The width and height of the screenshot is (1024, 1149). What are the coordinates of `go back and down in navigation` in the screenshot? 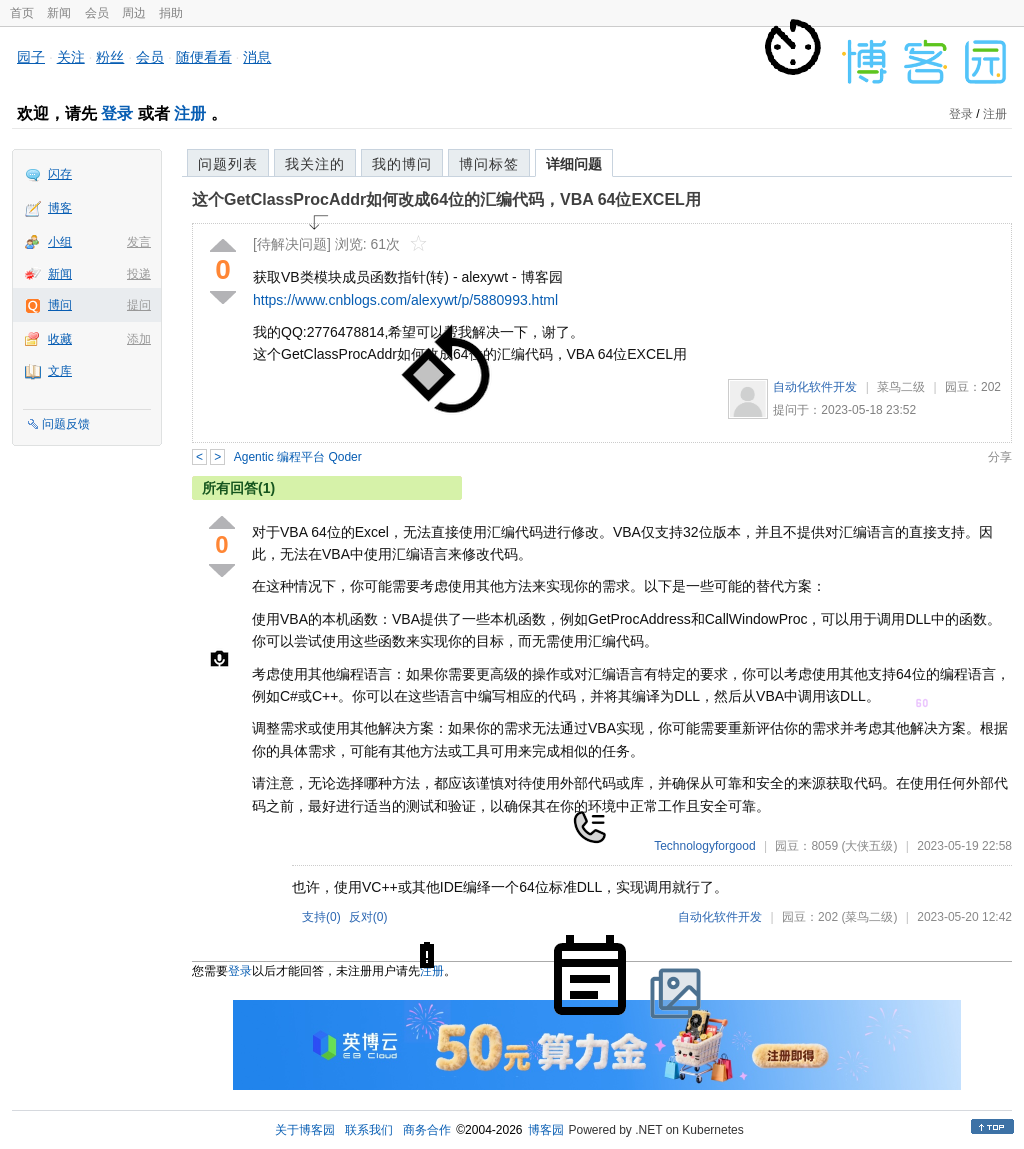 It's located at (318, 221).